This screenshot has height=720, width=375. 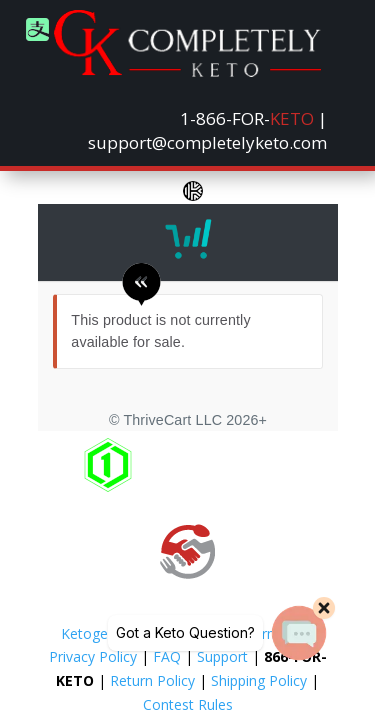 I want to click on open keeper password manager, so click(x=193, y=191).